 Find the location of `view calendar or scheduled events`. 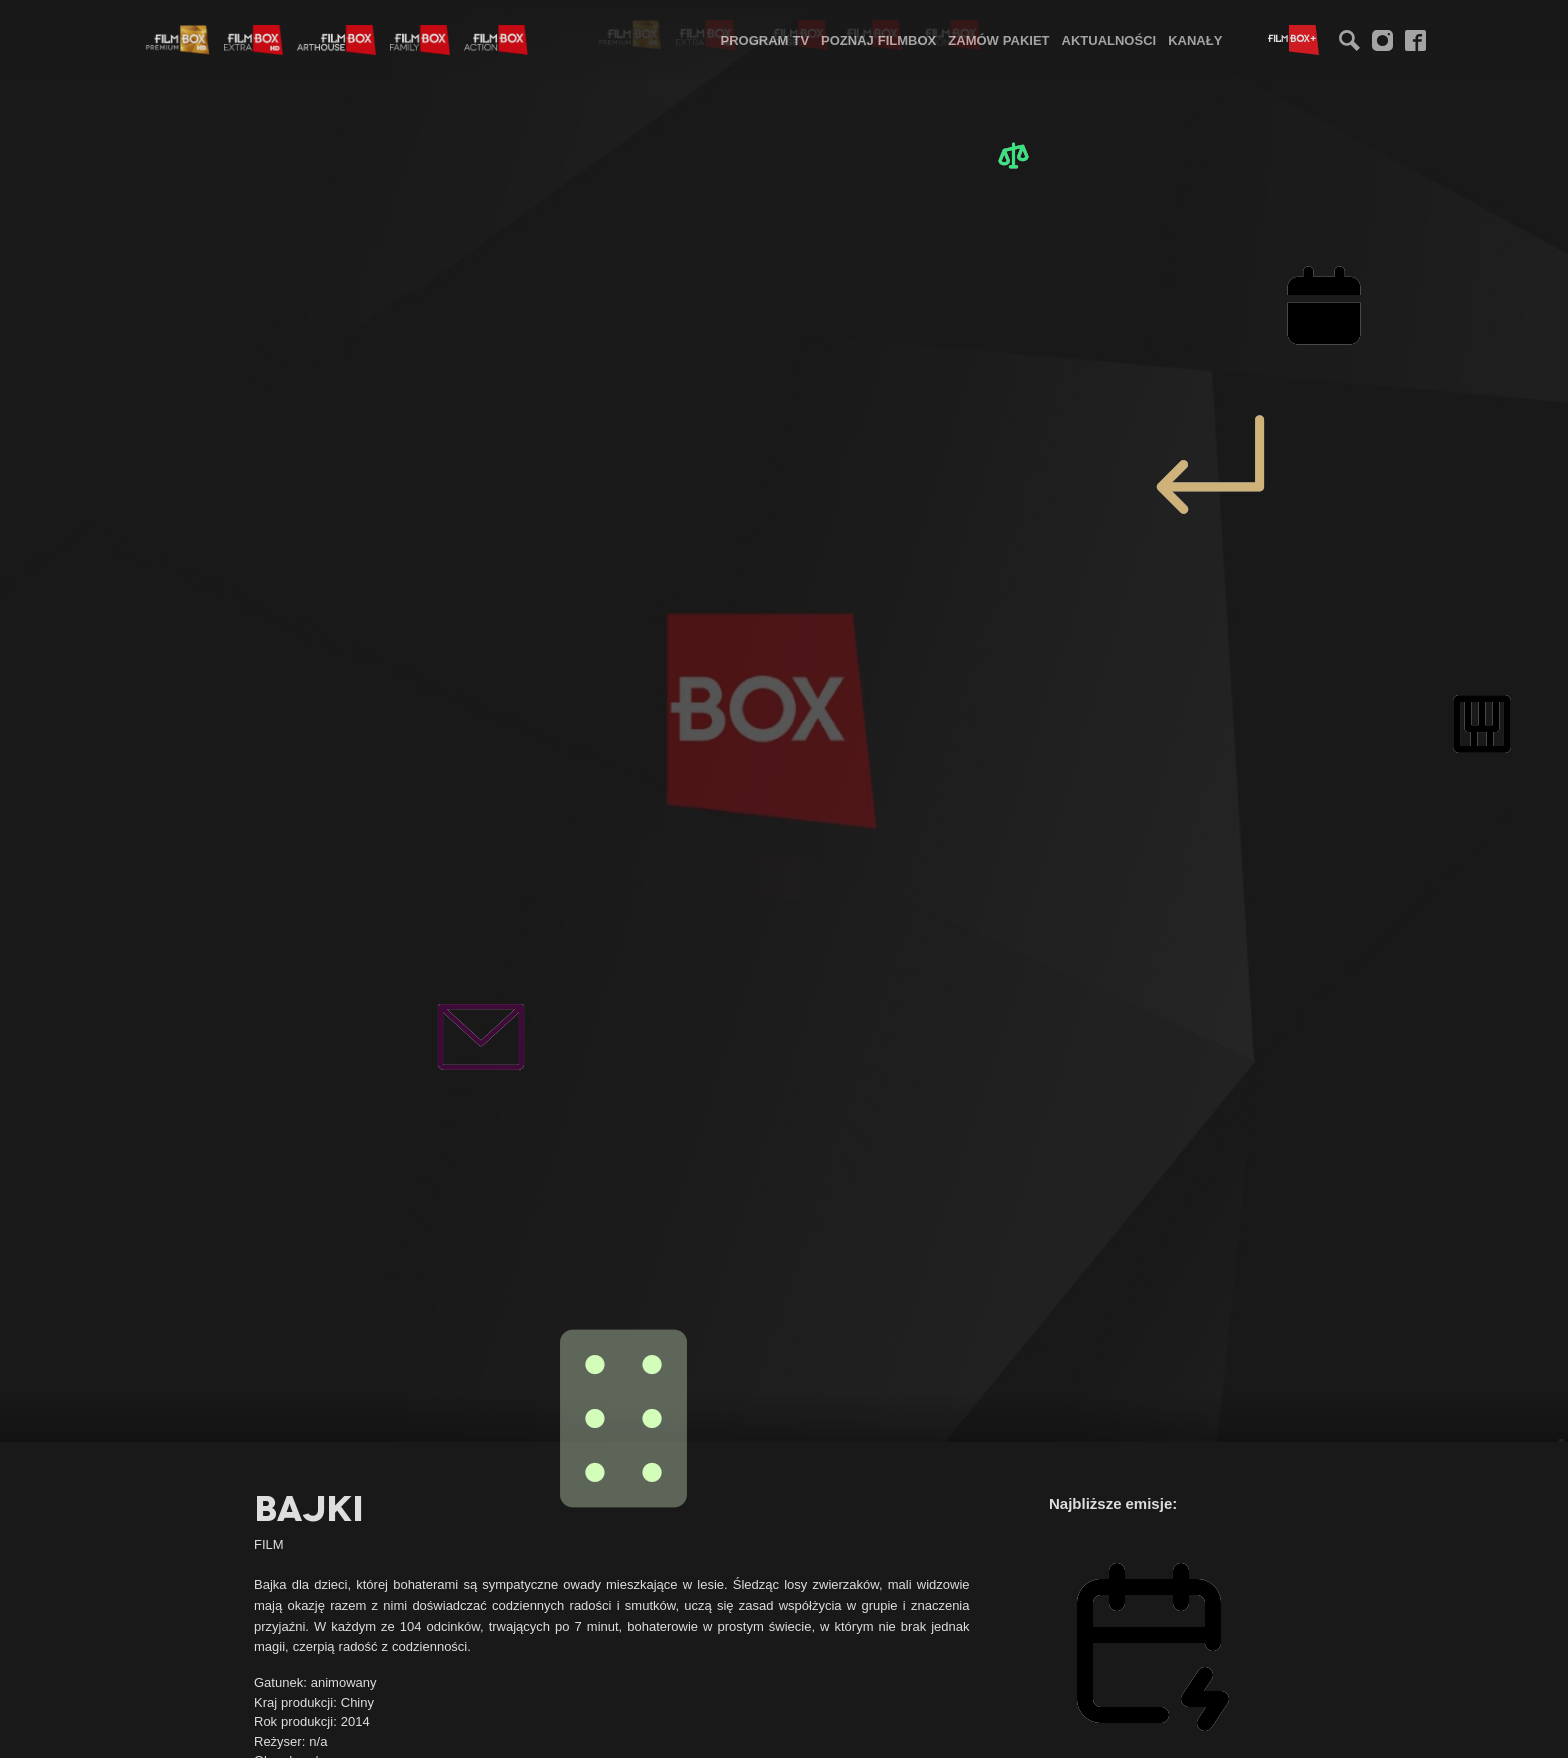

view calendar or scheduled events is located at coordinates (1324, 308).